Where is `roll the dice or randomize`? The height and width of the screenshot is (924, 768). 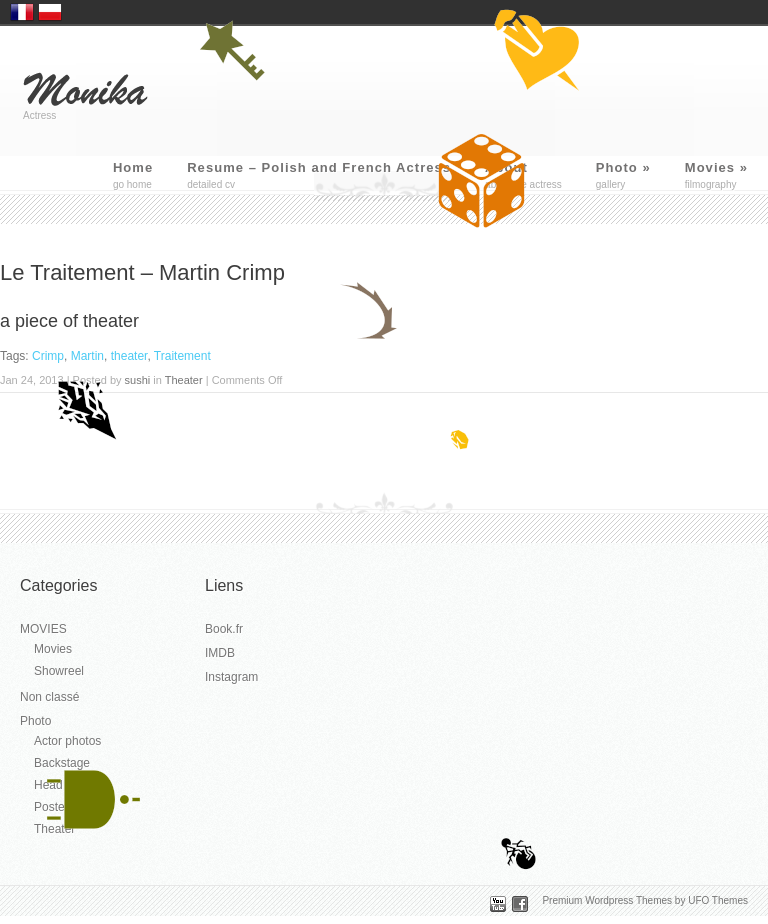 roll the dice or randomize is located at coordinates (481, 181).